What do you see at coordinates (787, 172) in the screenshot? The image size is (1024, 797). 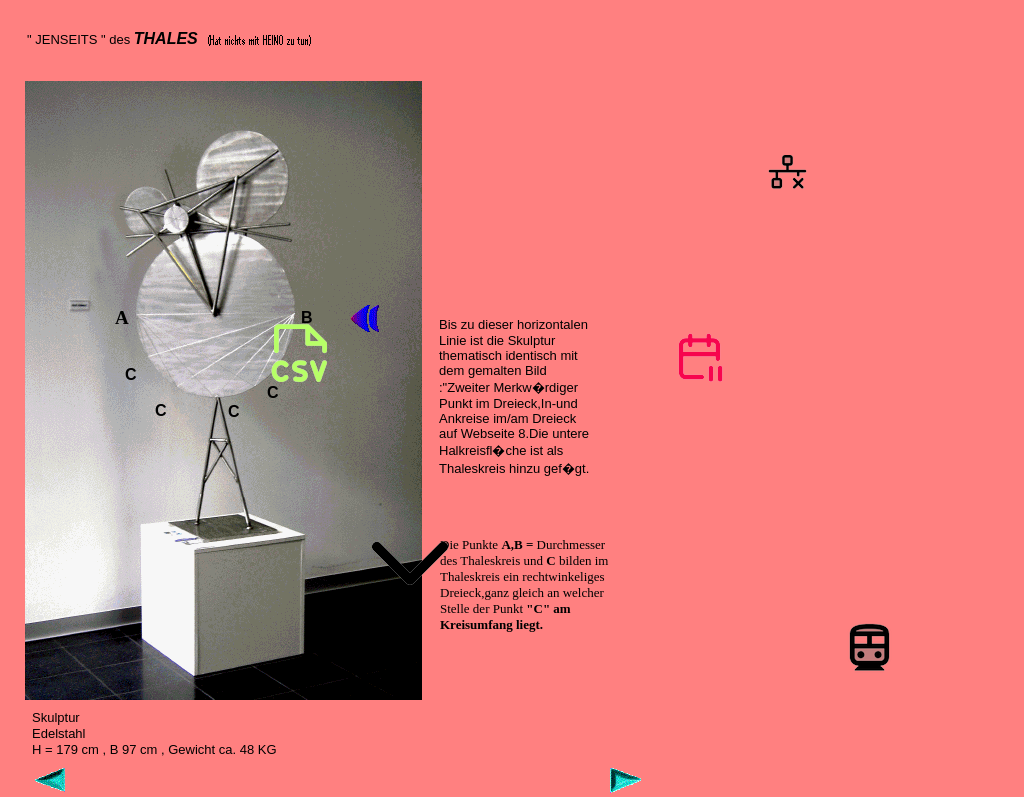 I see `network connection error or failure` at bounding box center [787, 172].